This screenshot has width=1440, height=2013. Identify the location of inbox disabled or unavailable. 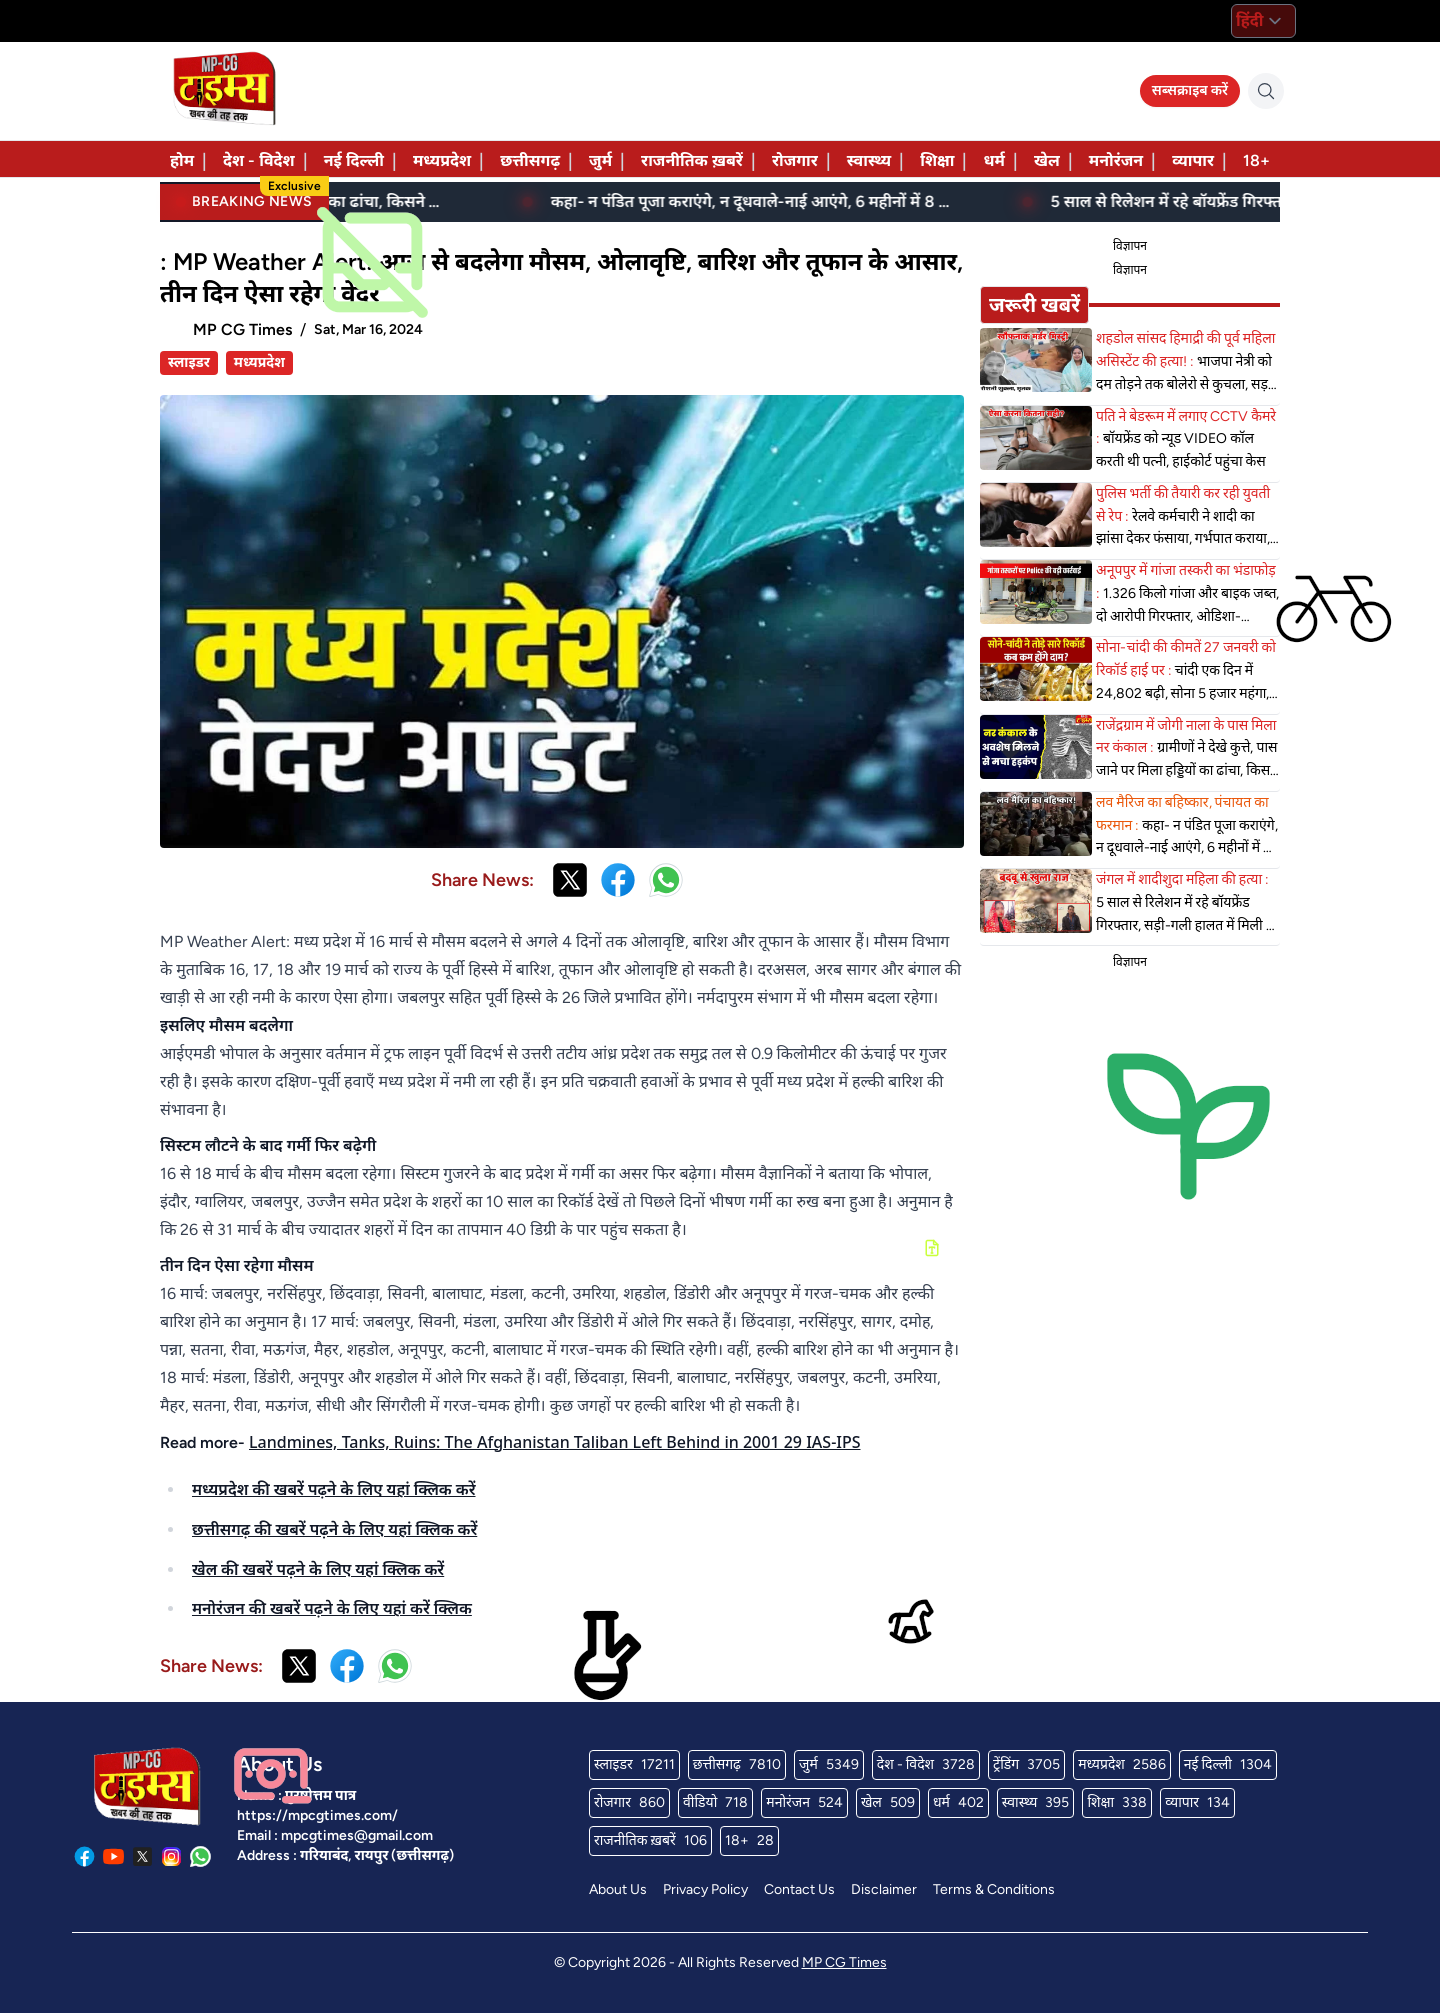
(372, 262).